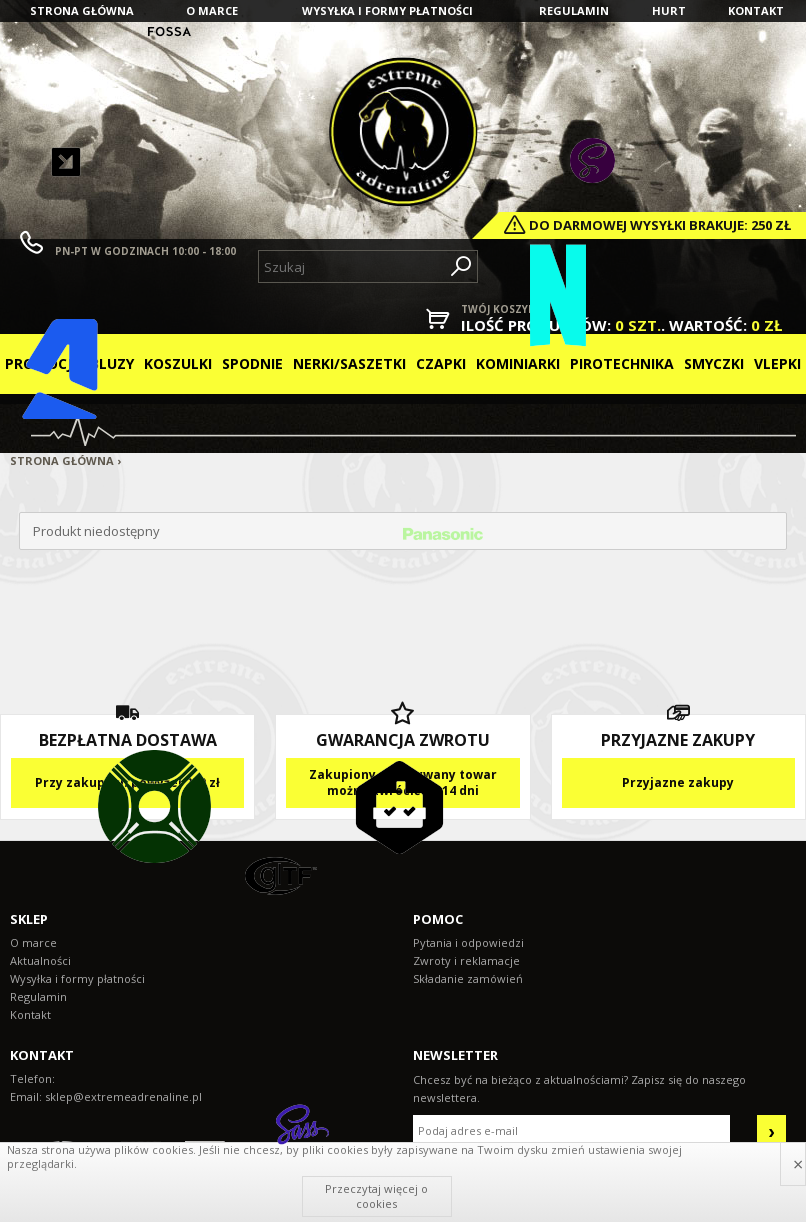 The height and width of the screenshot is (1222, 806). I want to click on GitHub Dependabot automated dependency updates, so click(399, 807).